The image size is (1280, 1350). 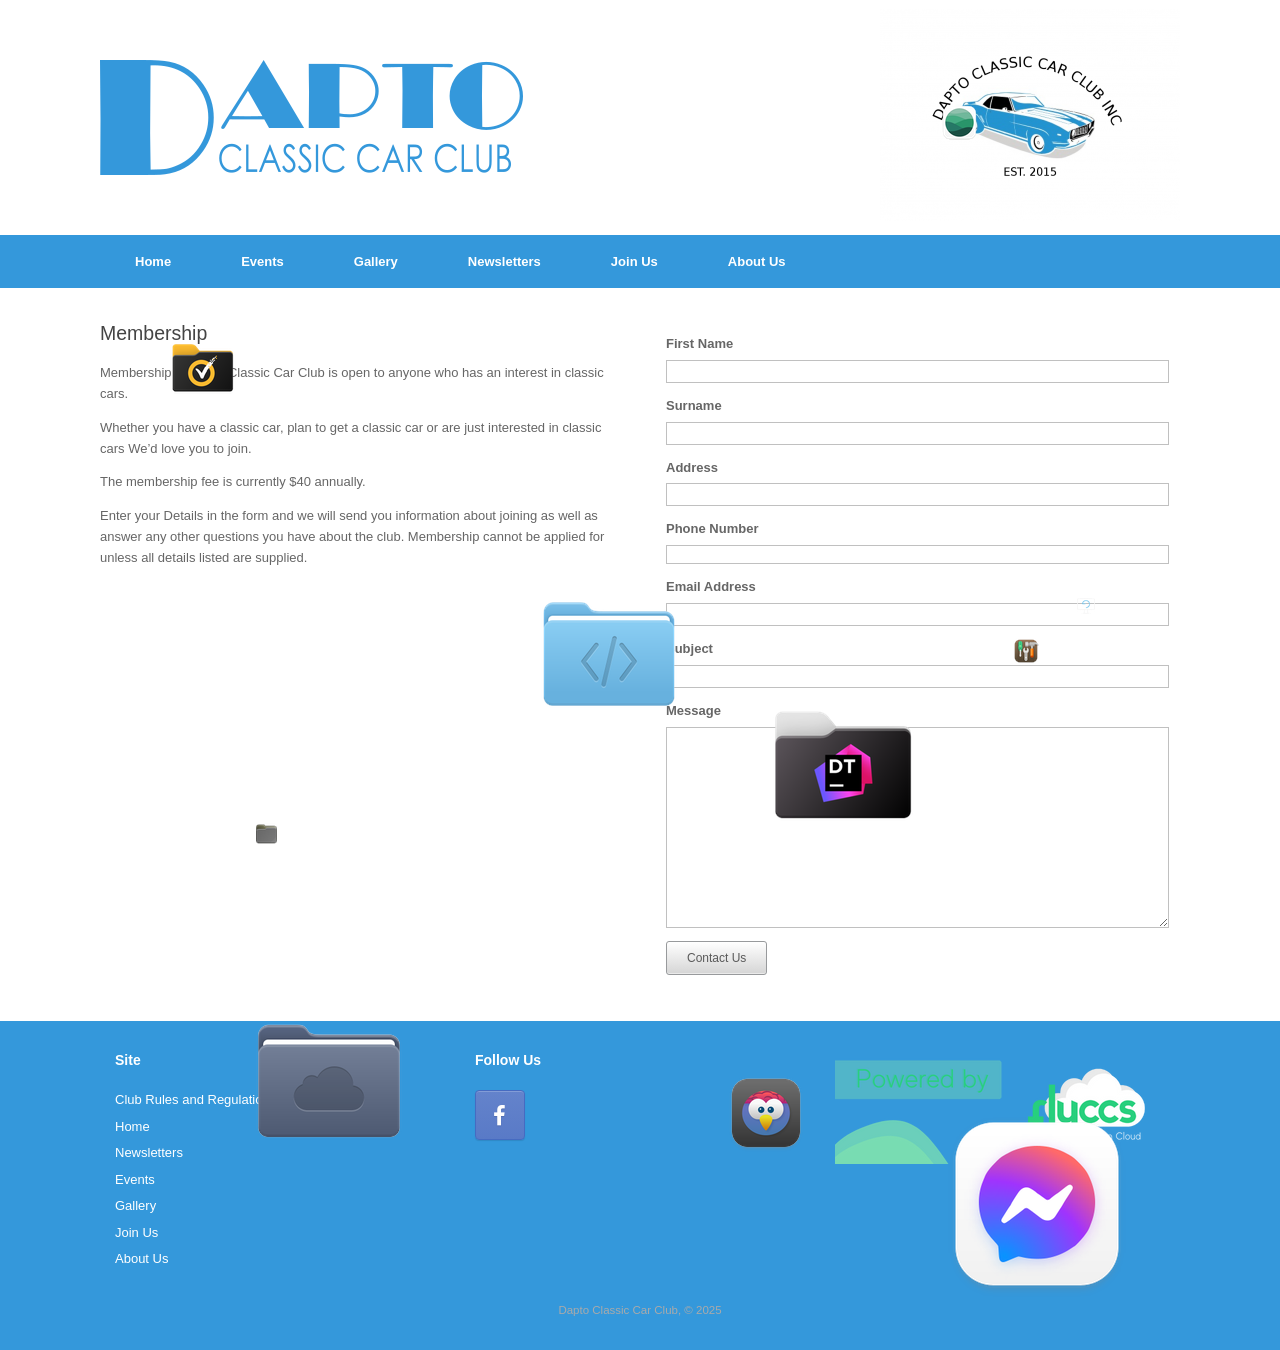 I want to click on open norton antivirus files folder, so click(x=202, y=369).